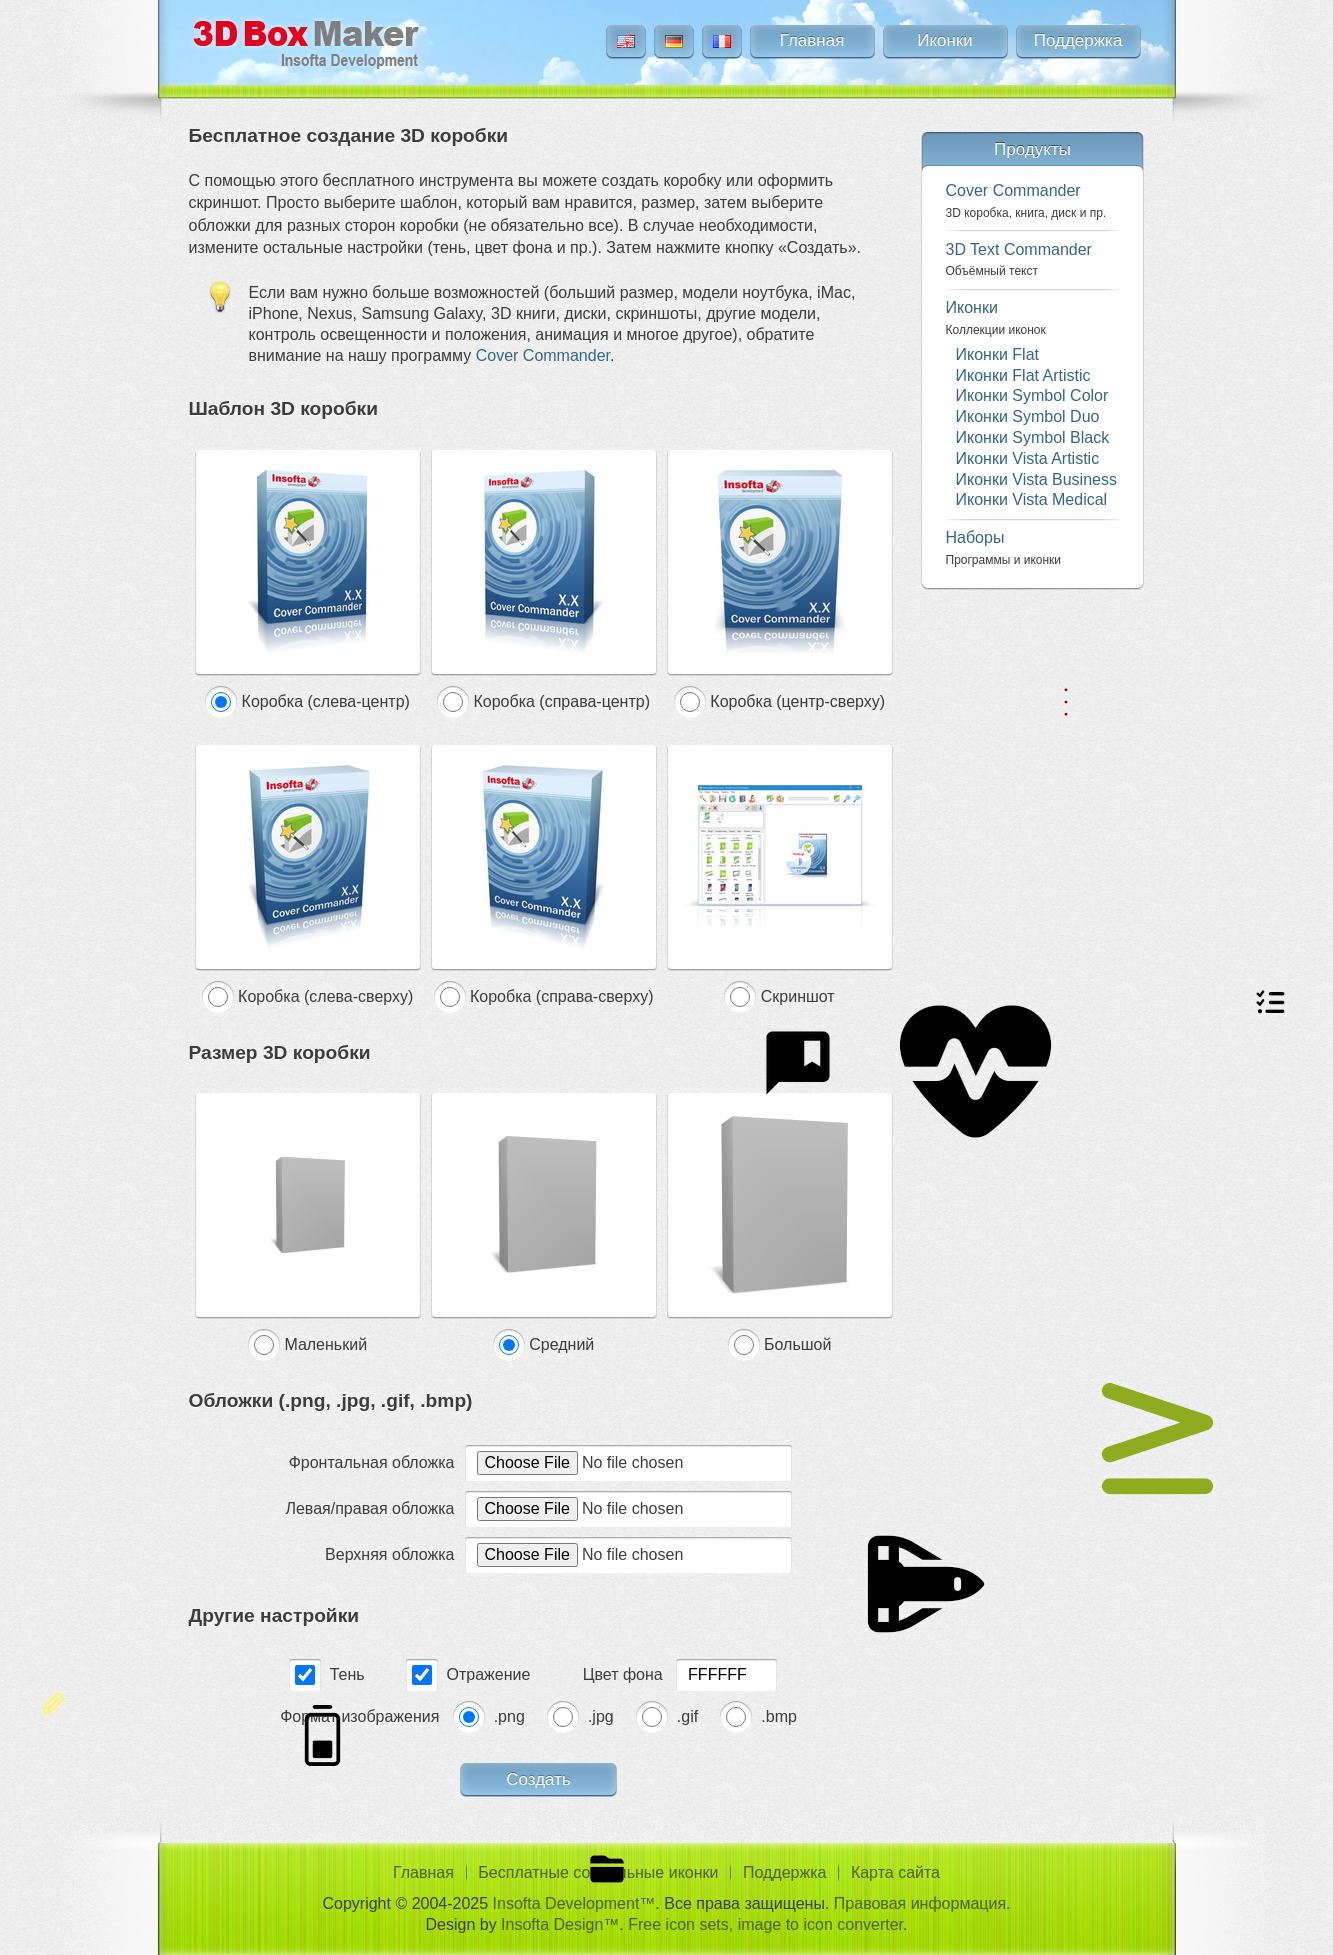  What do you see at coordinates (1270, 1002) in the screenshot?
I see `view your task list` at bounding box center [1270, 1002].